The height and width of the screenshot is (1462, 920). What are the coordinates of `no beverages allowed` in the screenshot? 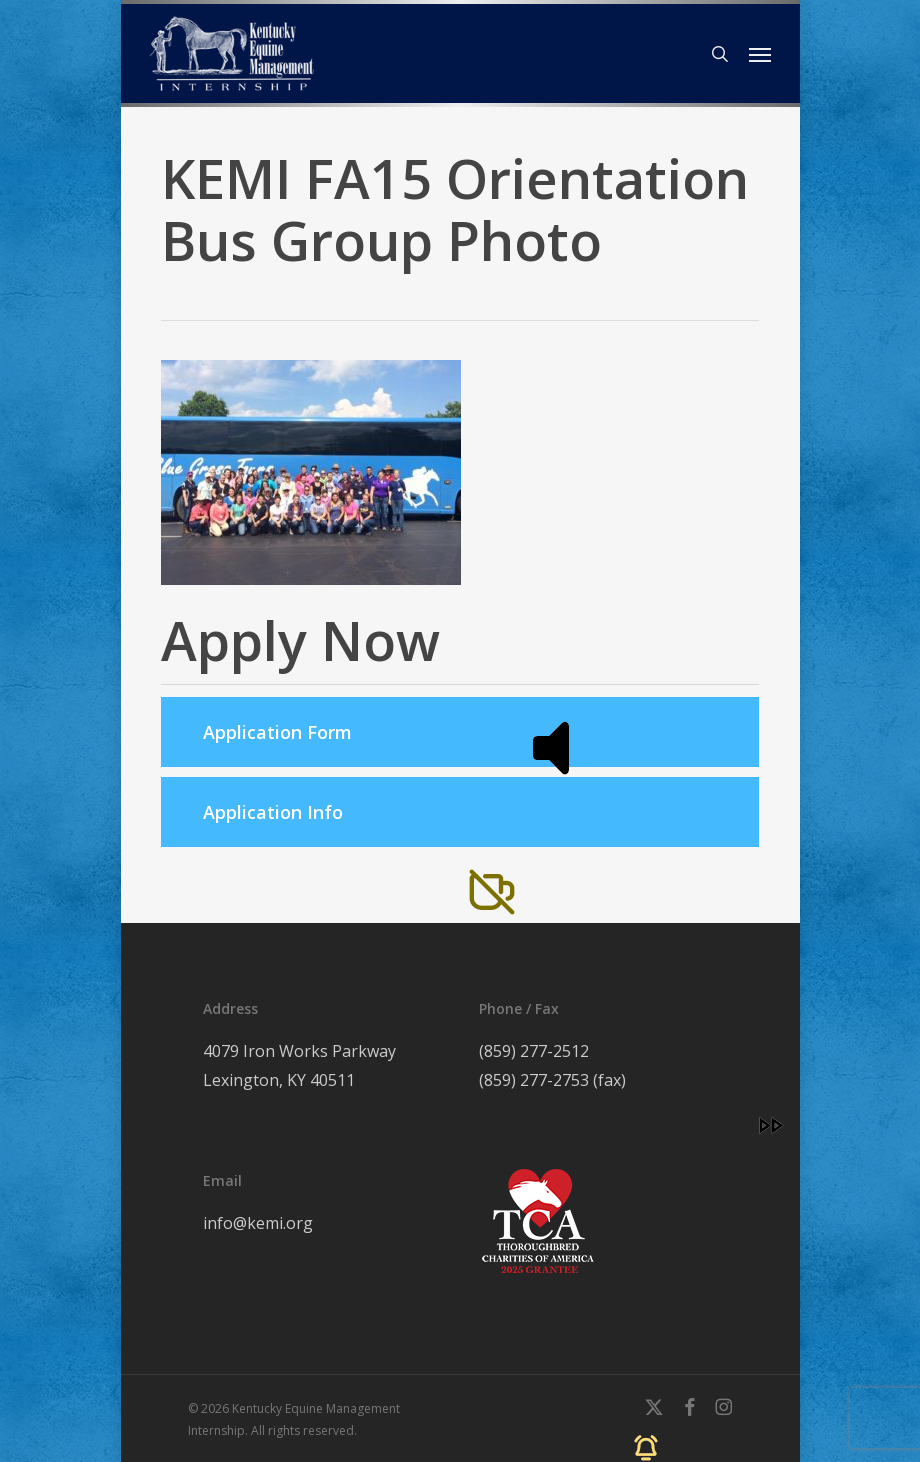 It's located at (492, 892).